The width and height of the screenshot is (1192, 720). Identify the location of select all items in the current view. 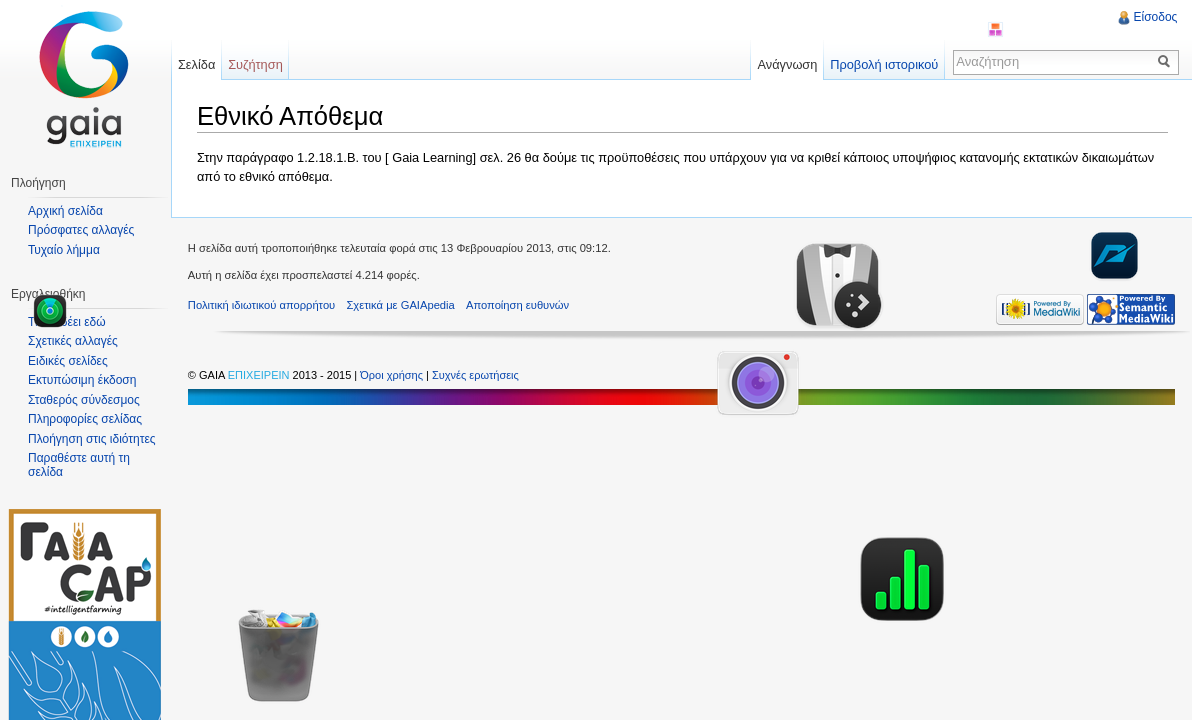
(995, 29).